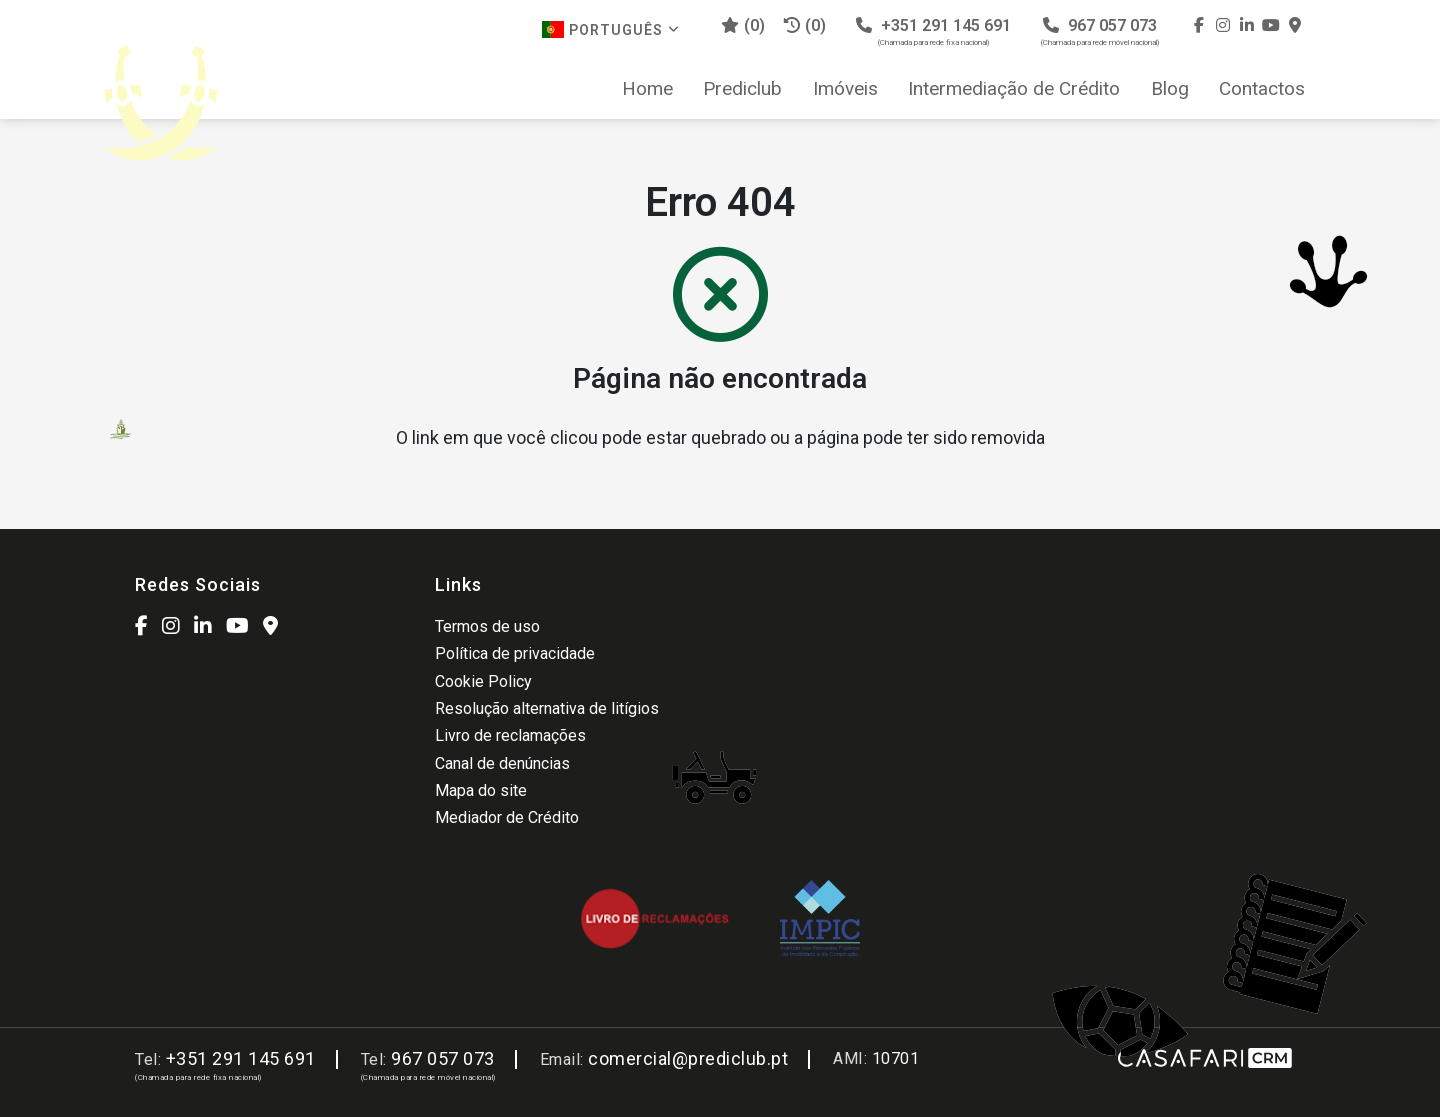 This screenshot has width=1440, height=1117. What do you see at coordinates (121, 430) in the screenshot?
I see `play battleship game` at bounding box center [121, 430].